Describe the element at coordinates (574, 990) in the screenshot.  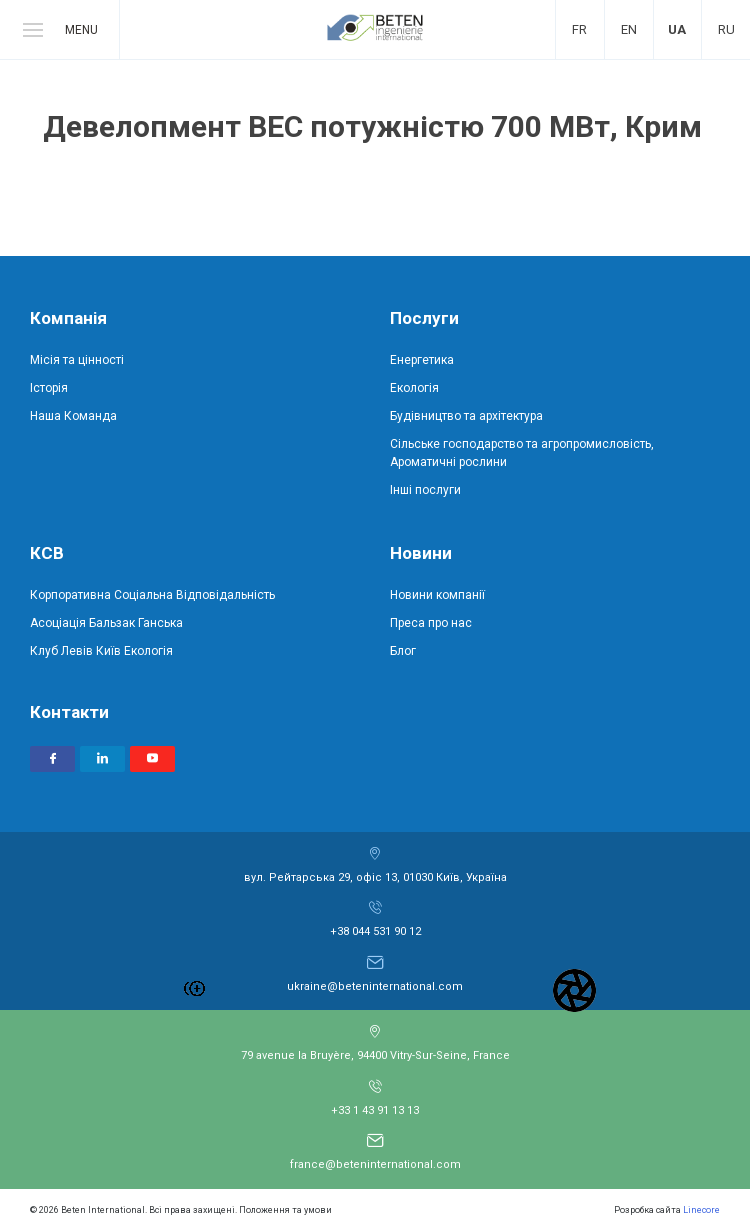
I see `adjust camera aperture settings` at that location.